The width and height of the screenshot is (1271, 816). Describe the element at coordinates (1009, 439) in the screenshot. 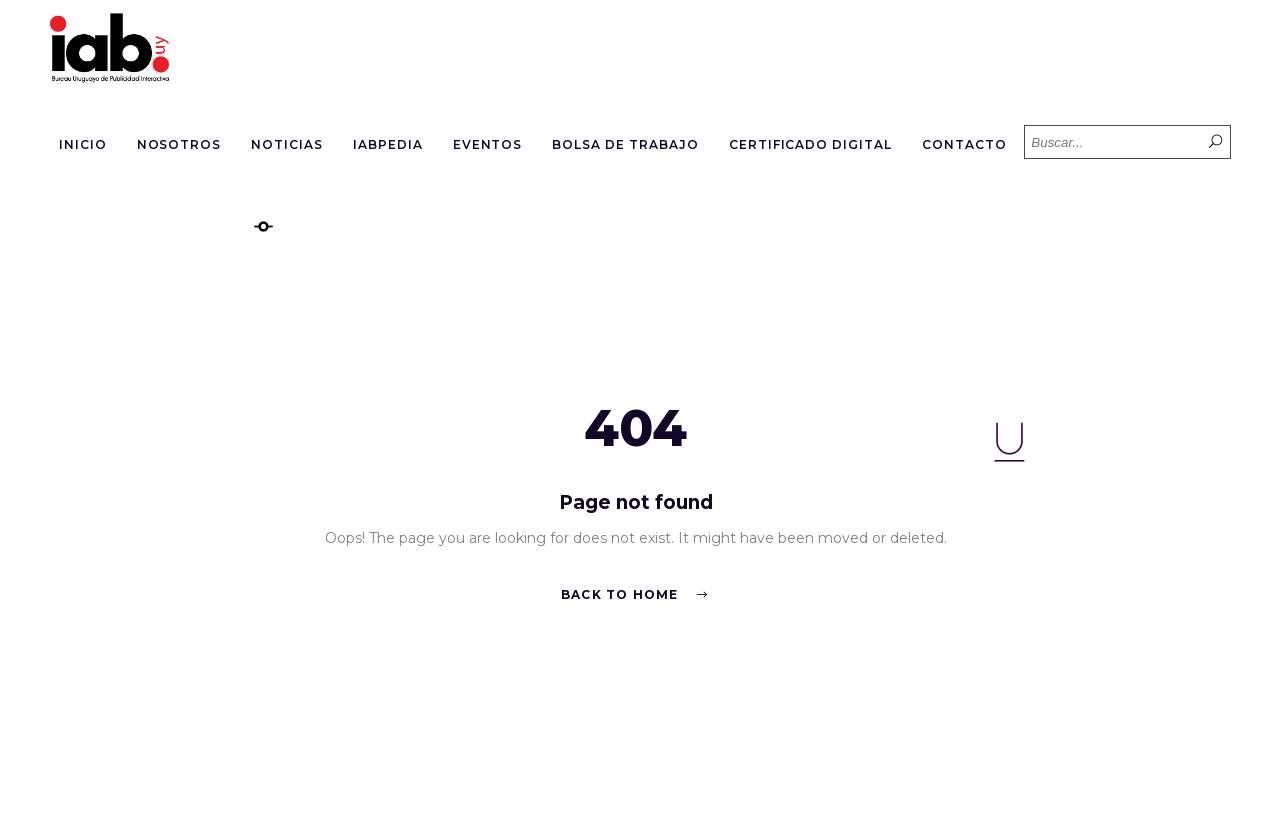

I see `apply underline formatting to selected text` at that location.